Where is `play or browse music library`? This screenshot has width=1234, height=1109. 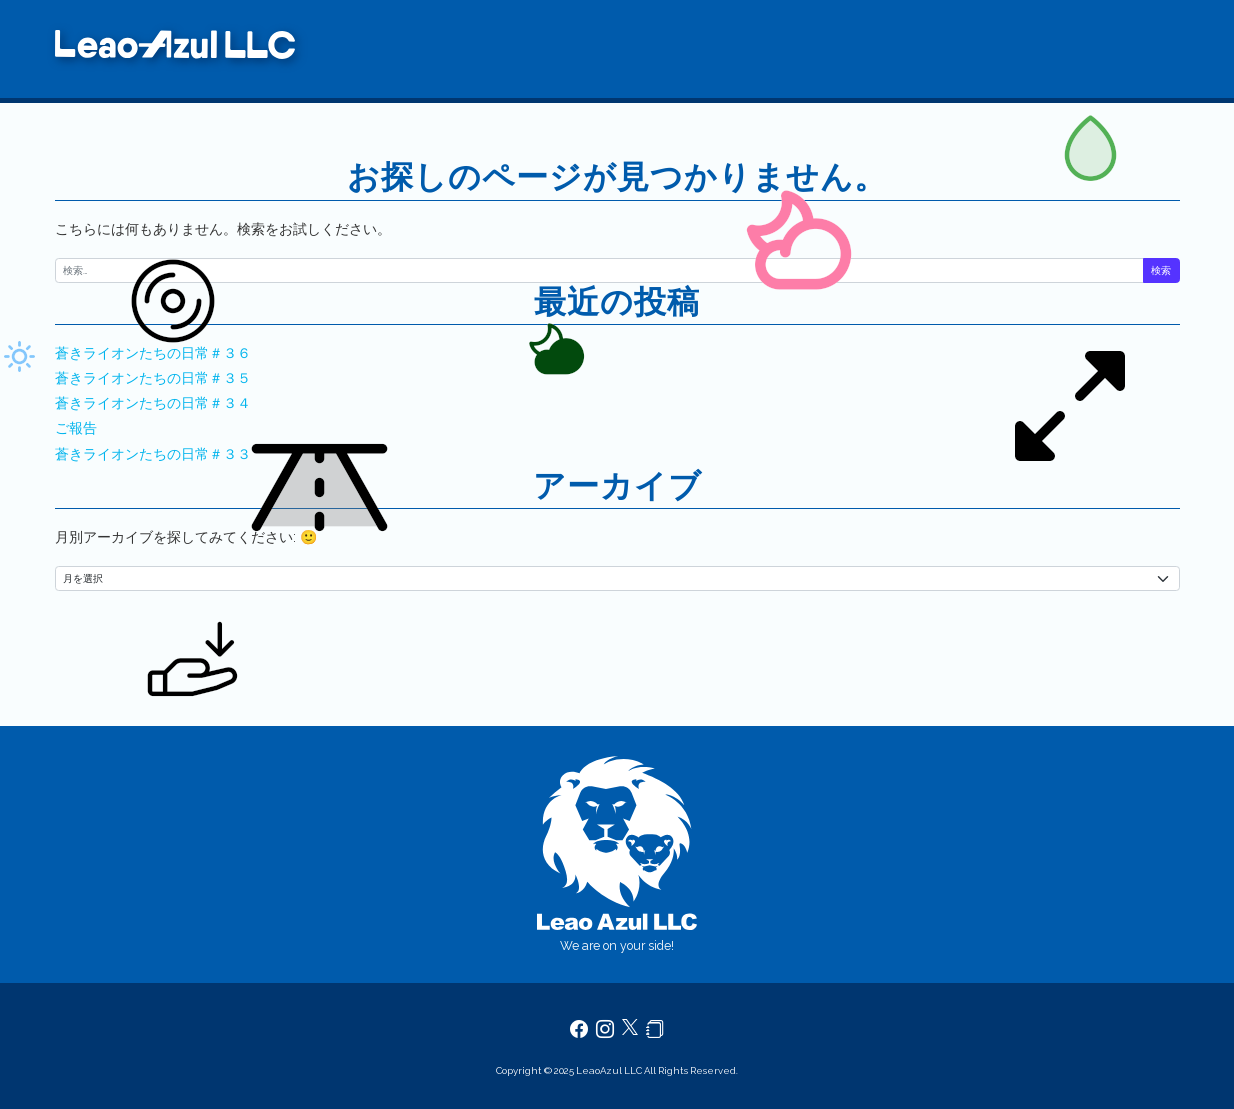
play or browse music library is located at coordinates (173, 301).